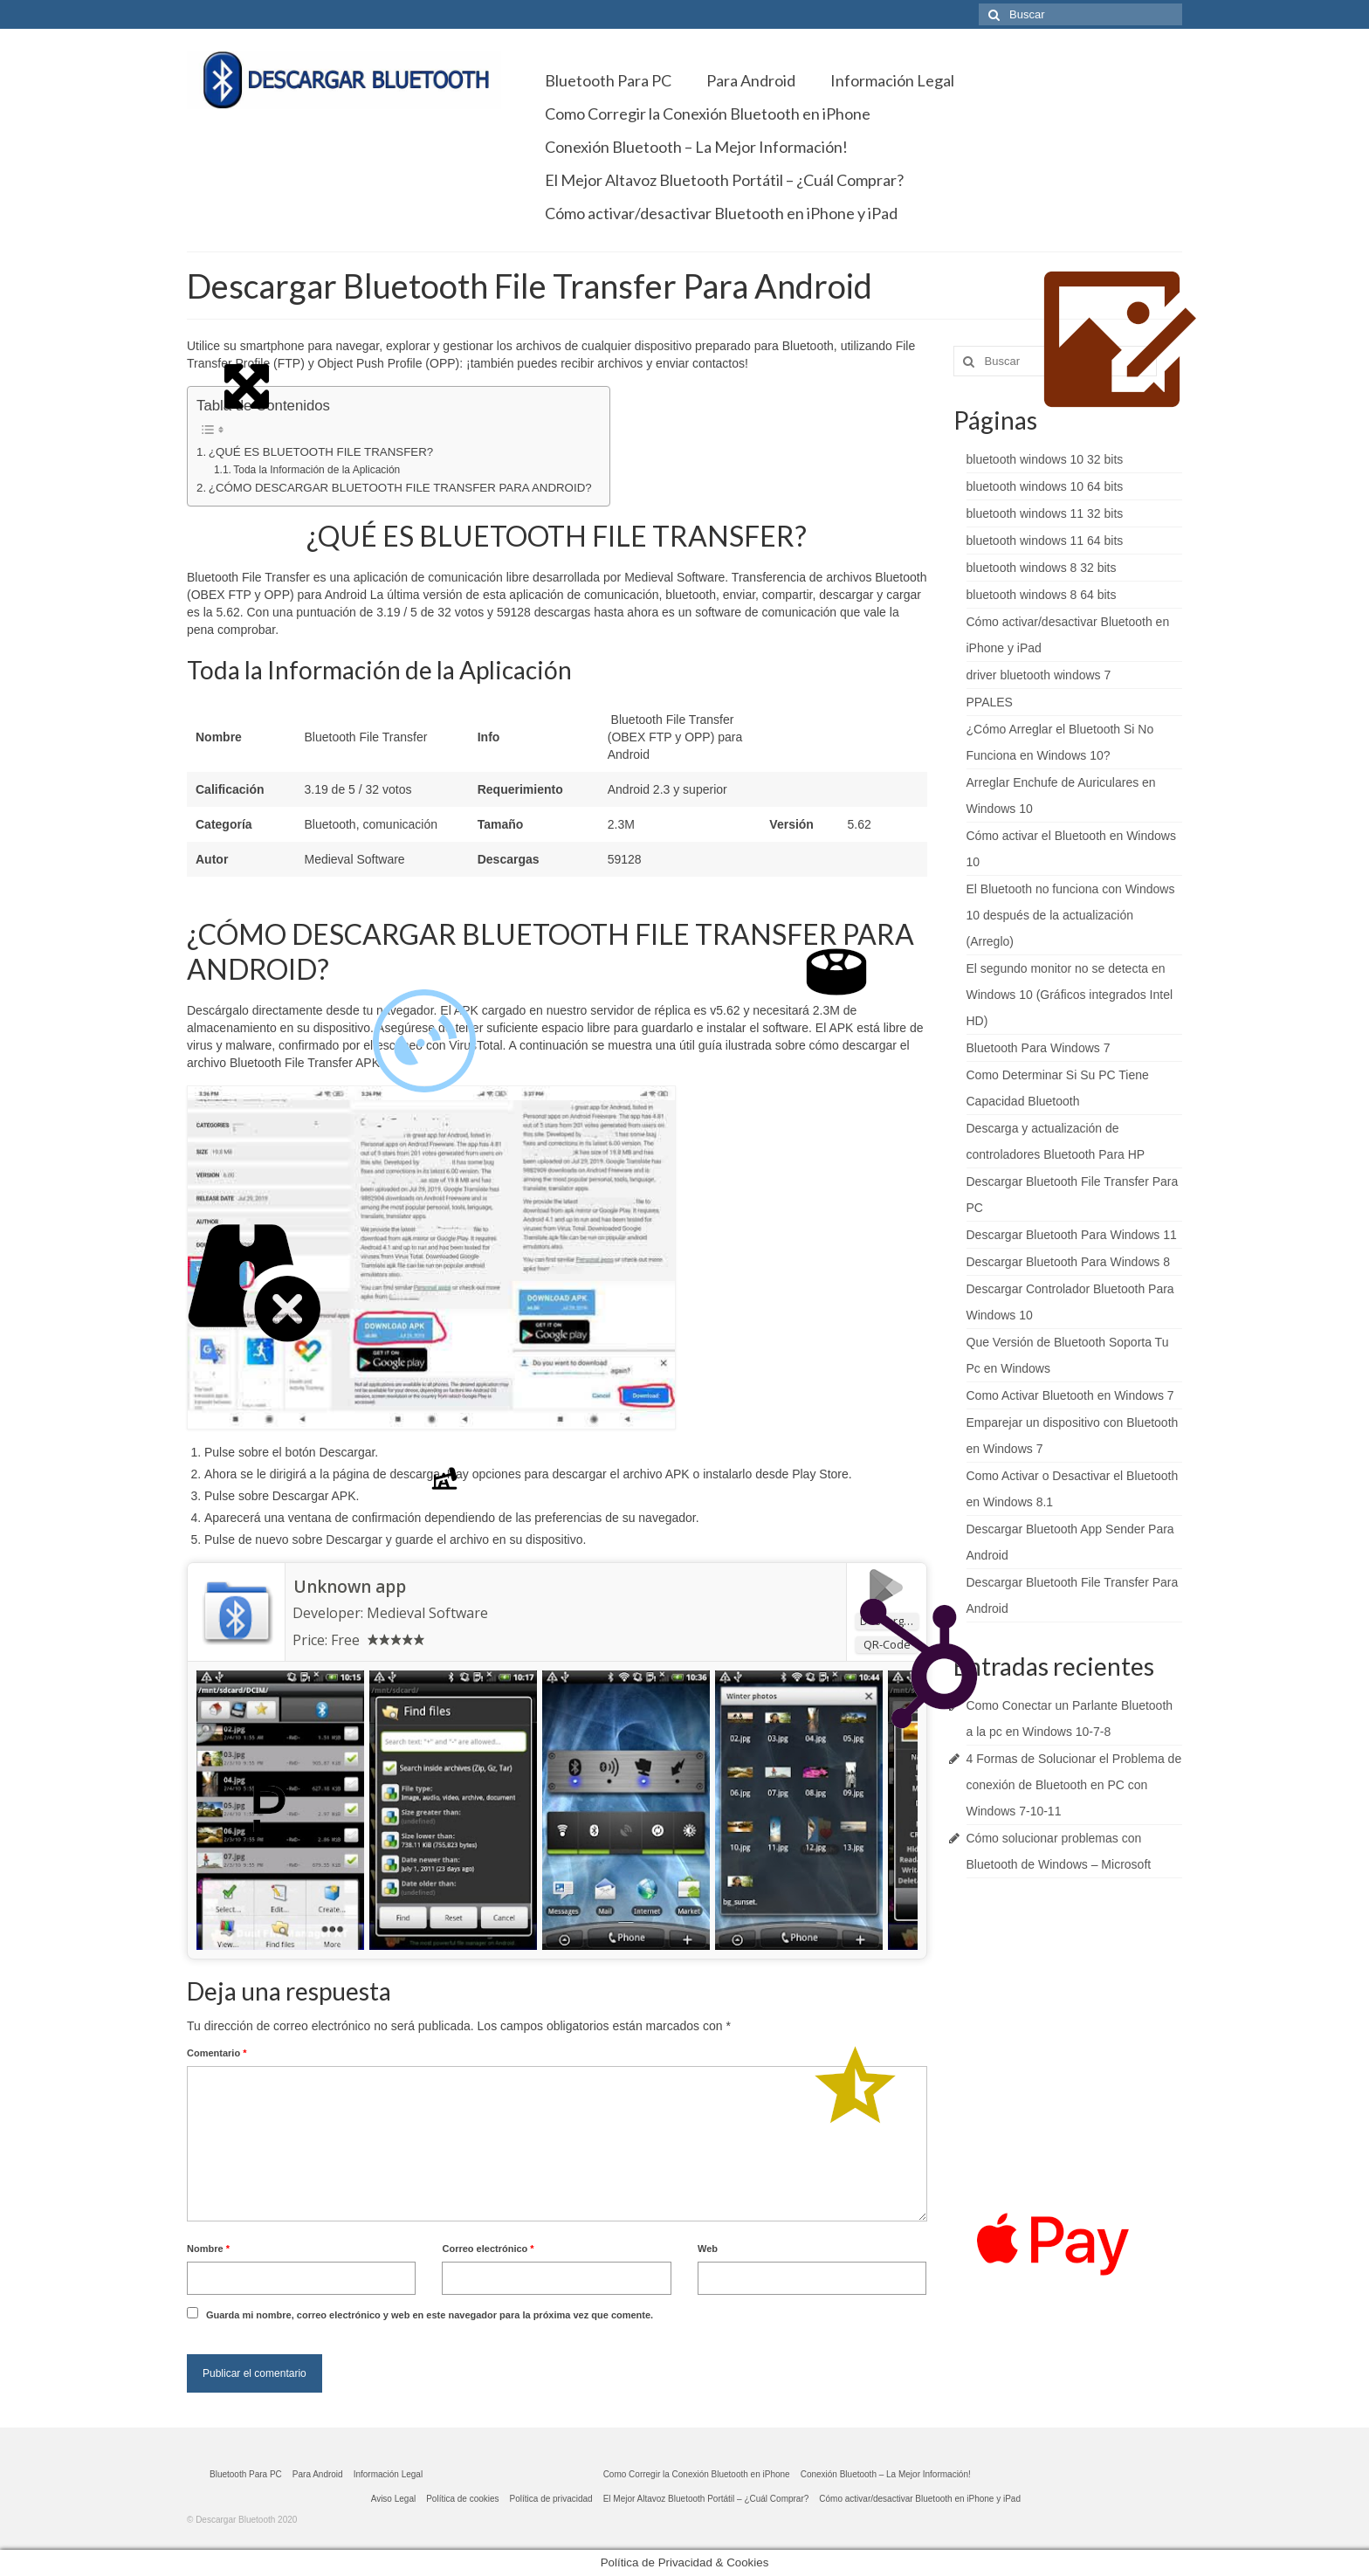 This screenshot has height=2576, width=1369. I want to click on road closure or blocked route, so click(247, 1276).